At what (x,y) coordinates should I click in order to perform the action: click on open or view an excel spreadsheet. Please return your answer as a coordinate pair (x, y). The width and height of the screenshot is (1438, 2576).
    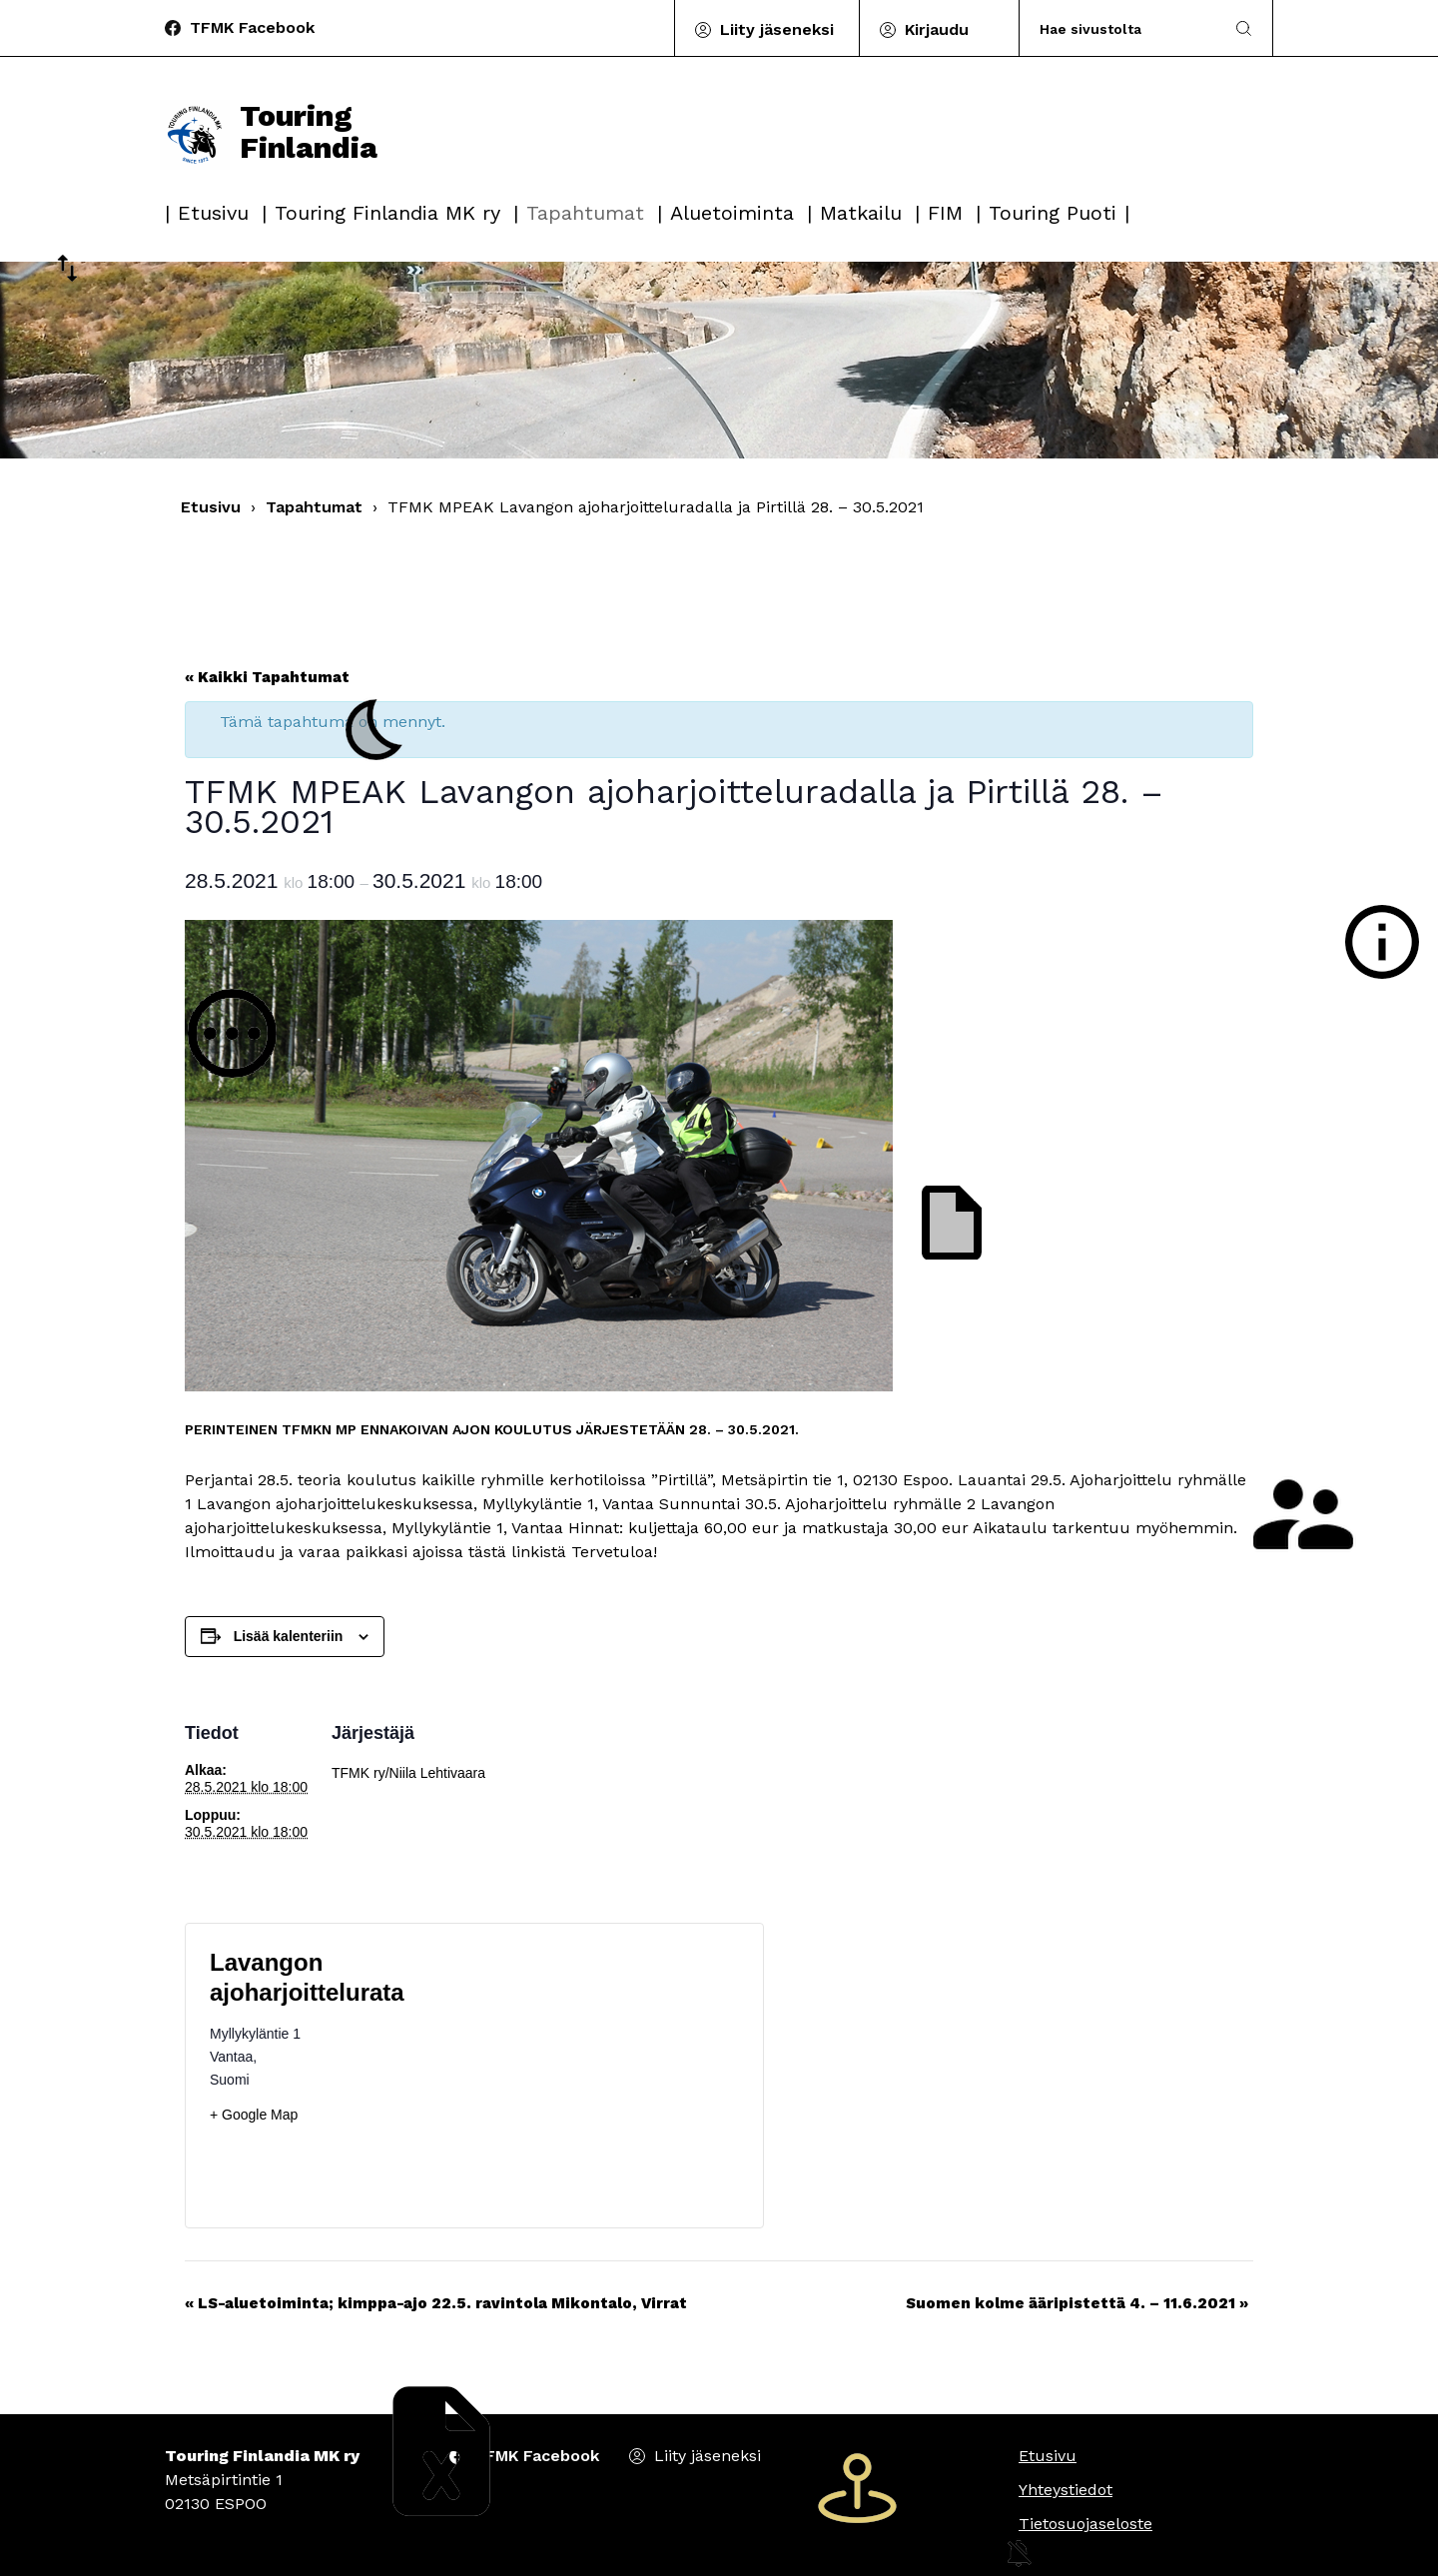
    Looking at the image, I should click on (441, 2451).